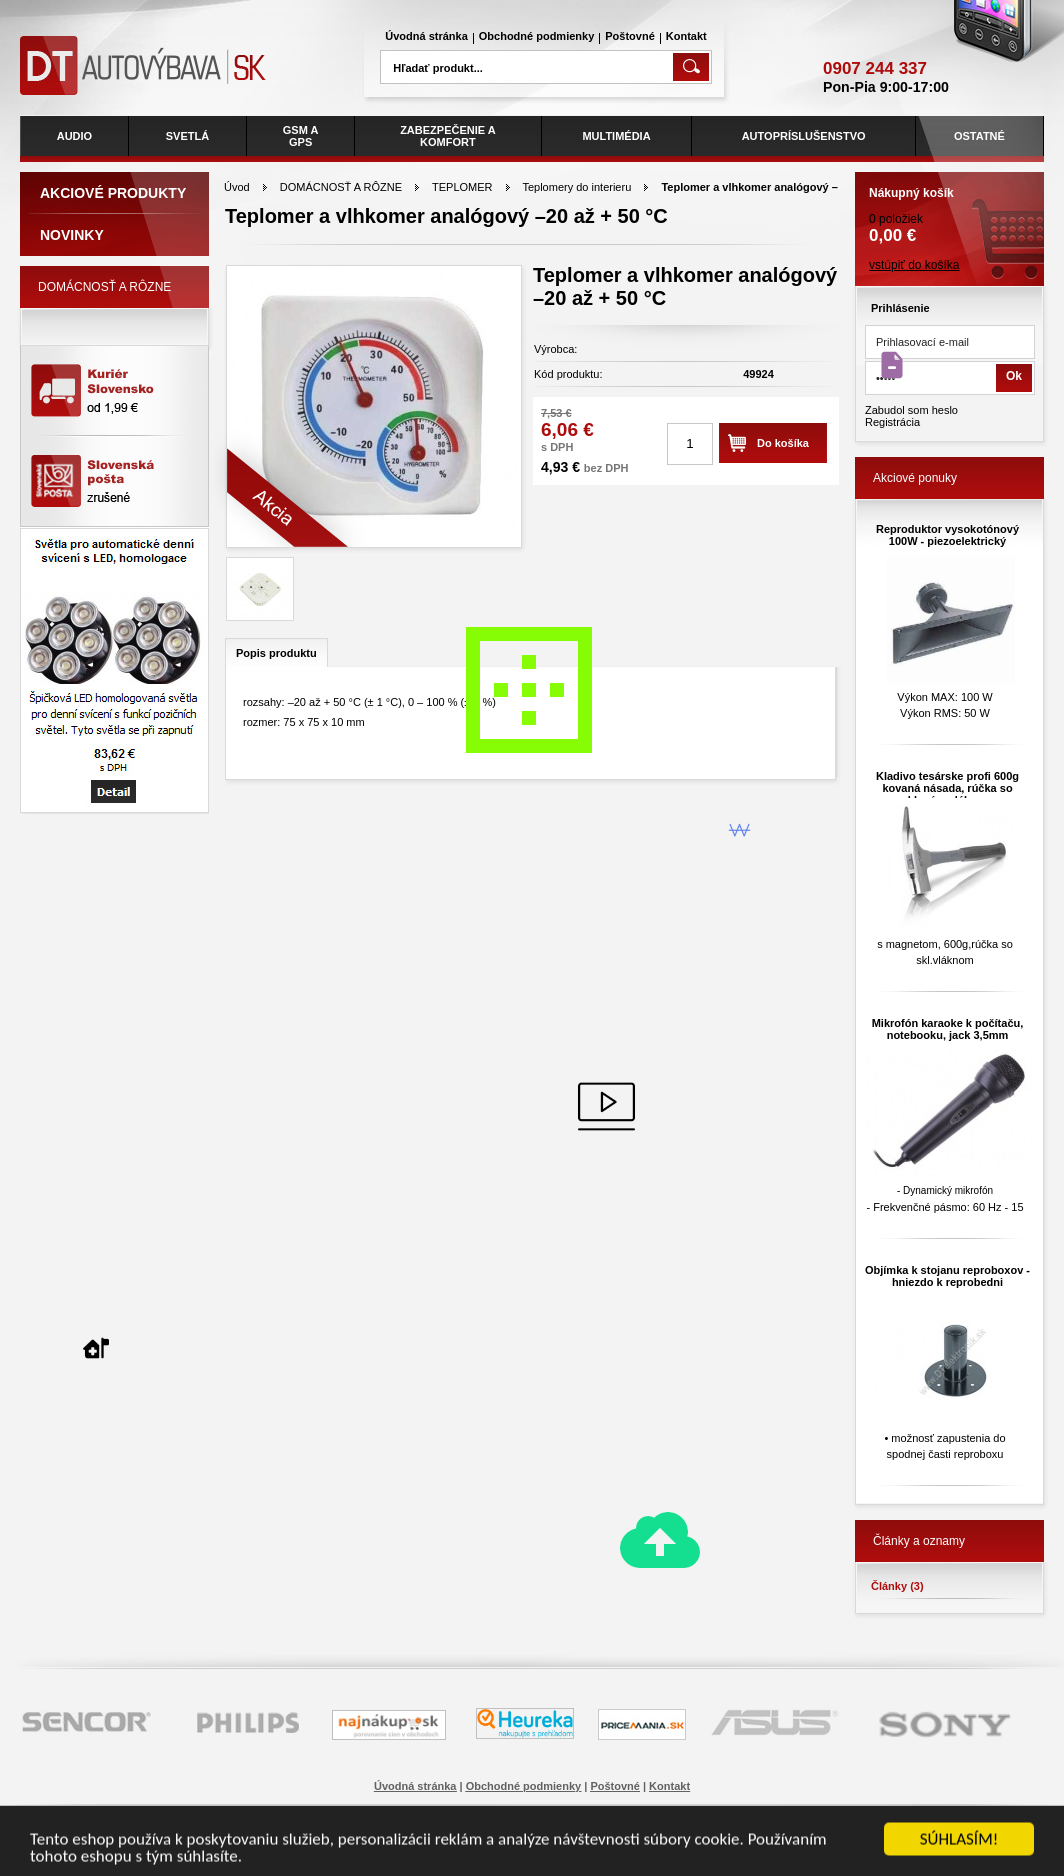 Image resolution: width=1064 pixels, height=1876 pixels. I want to click on play or watch a video, so click(606, 1106).